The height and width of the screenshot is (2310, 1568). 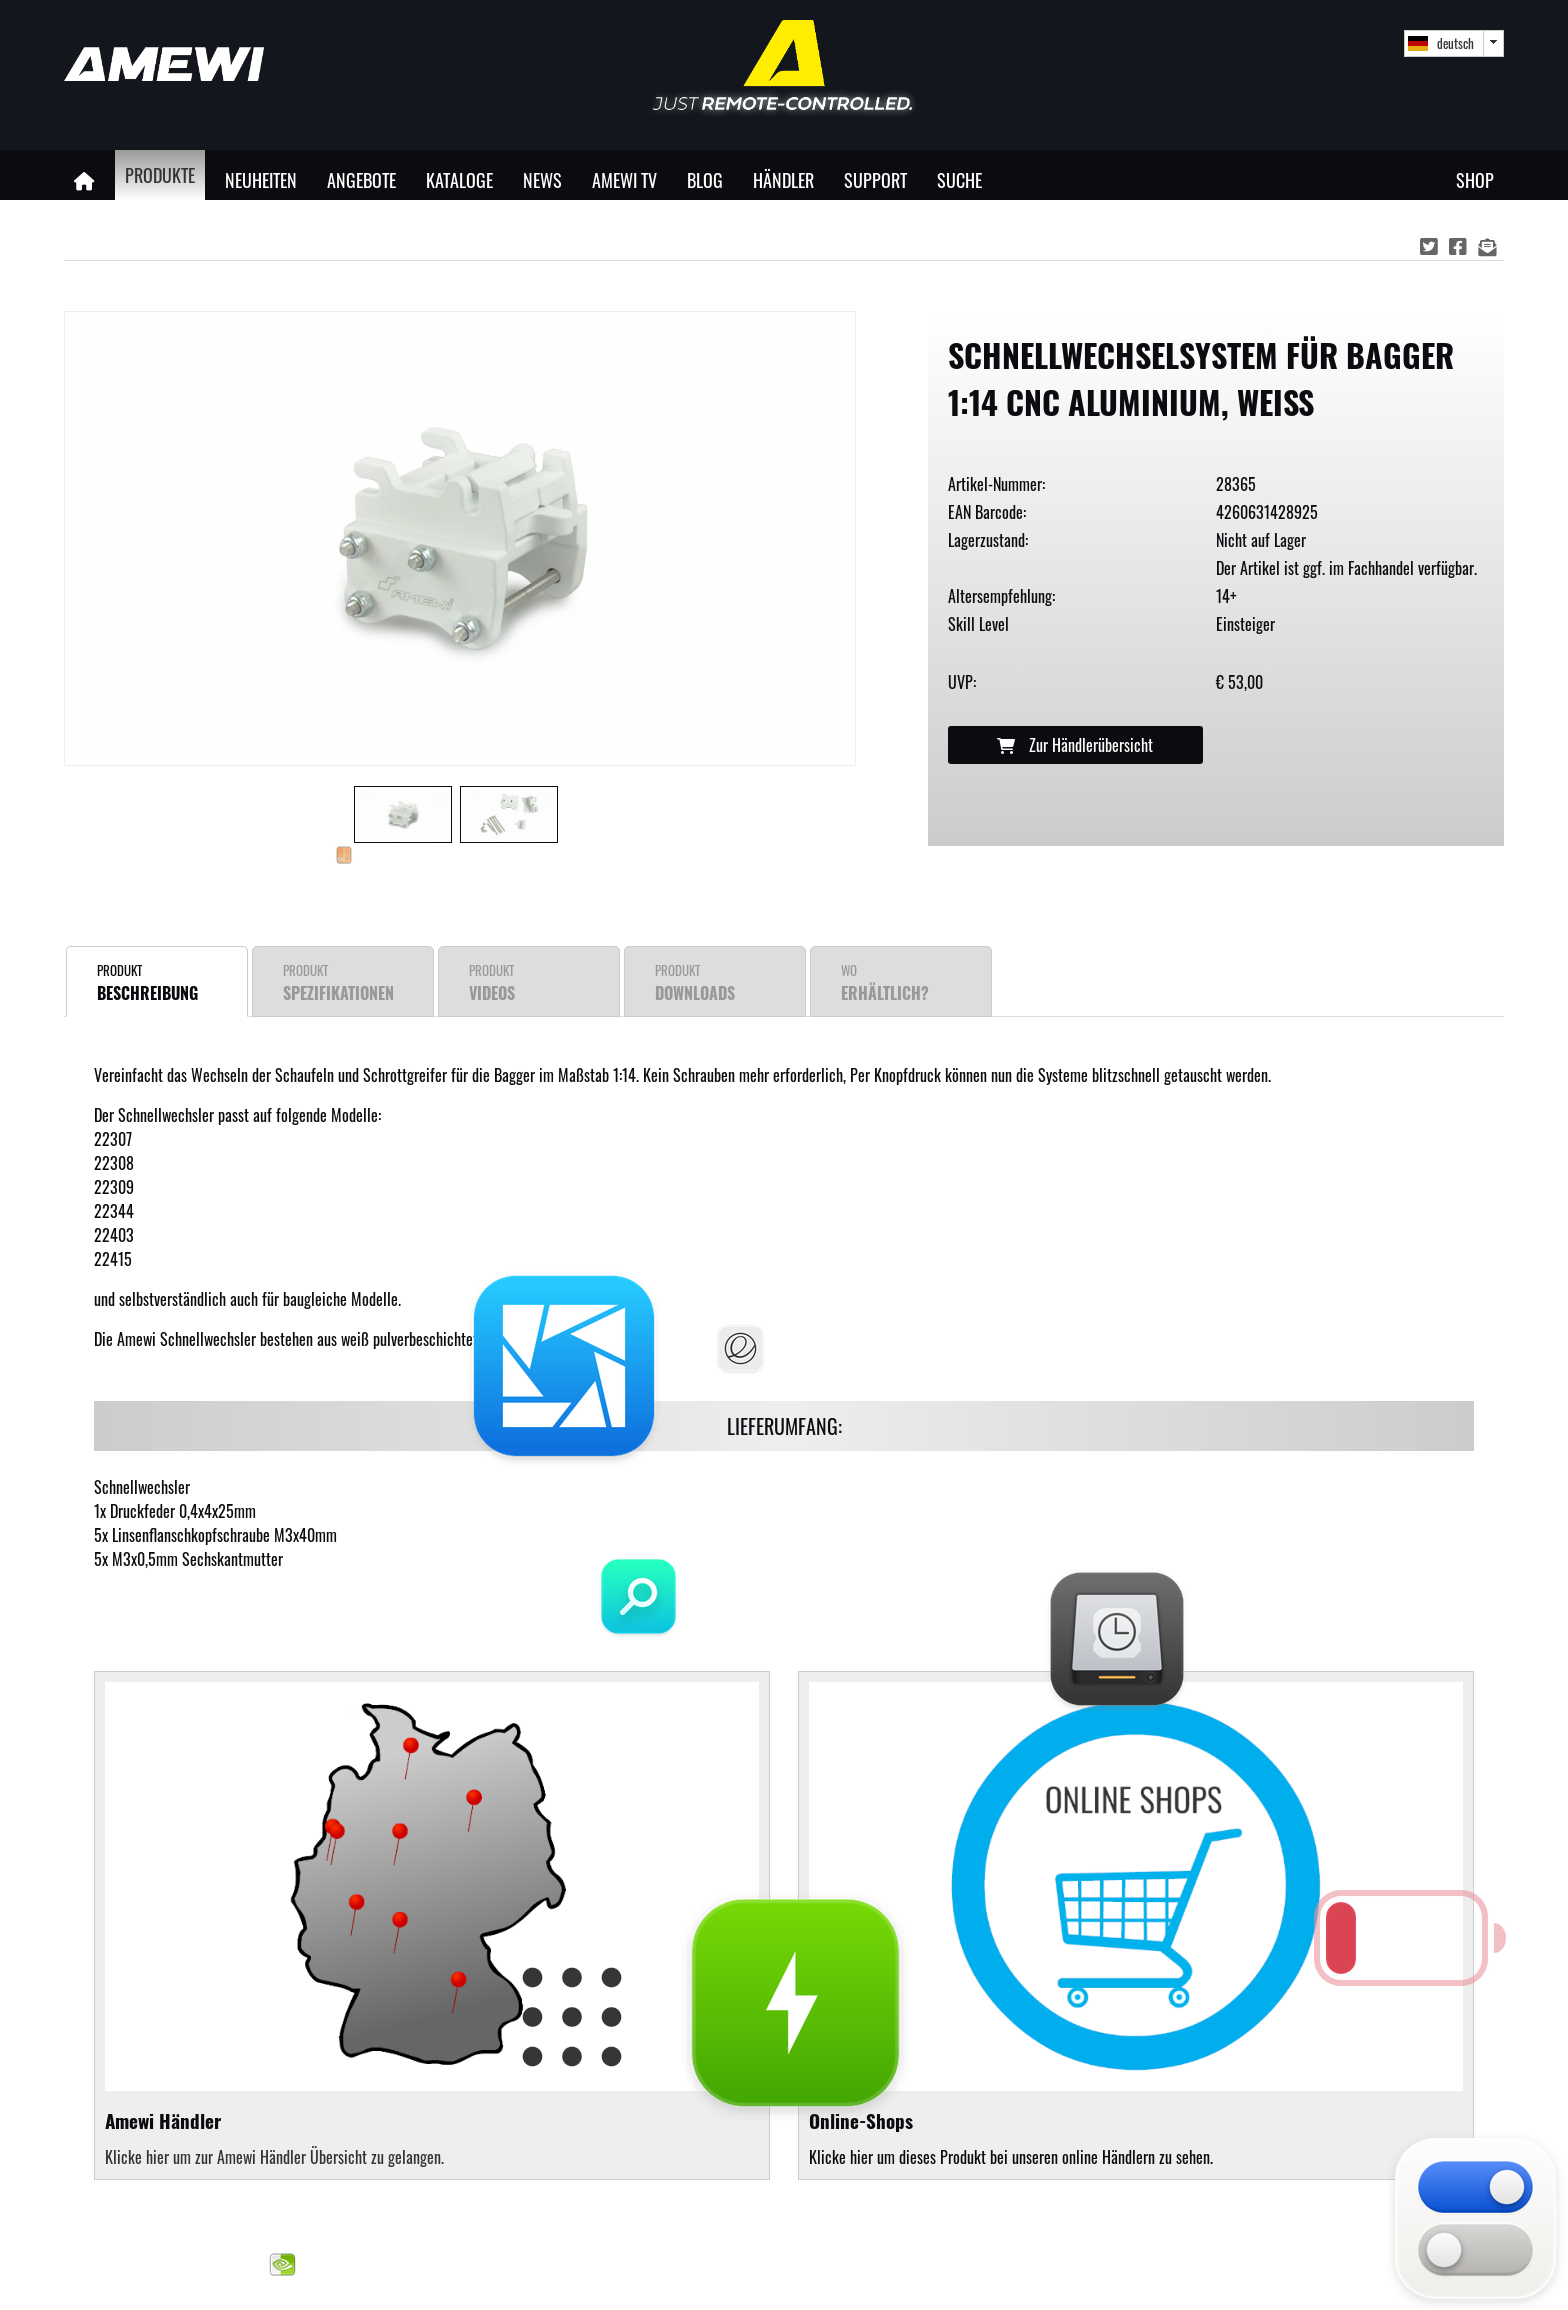 I want to click on open system backup preferences, so click(x=1117, y=1639).